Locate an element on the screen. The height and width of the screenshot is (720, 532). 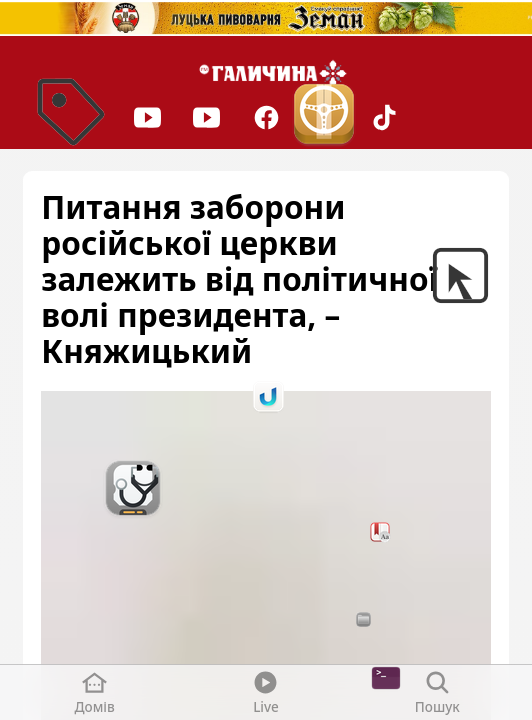
launch ulauncher application is located at coordinates (268, 396).